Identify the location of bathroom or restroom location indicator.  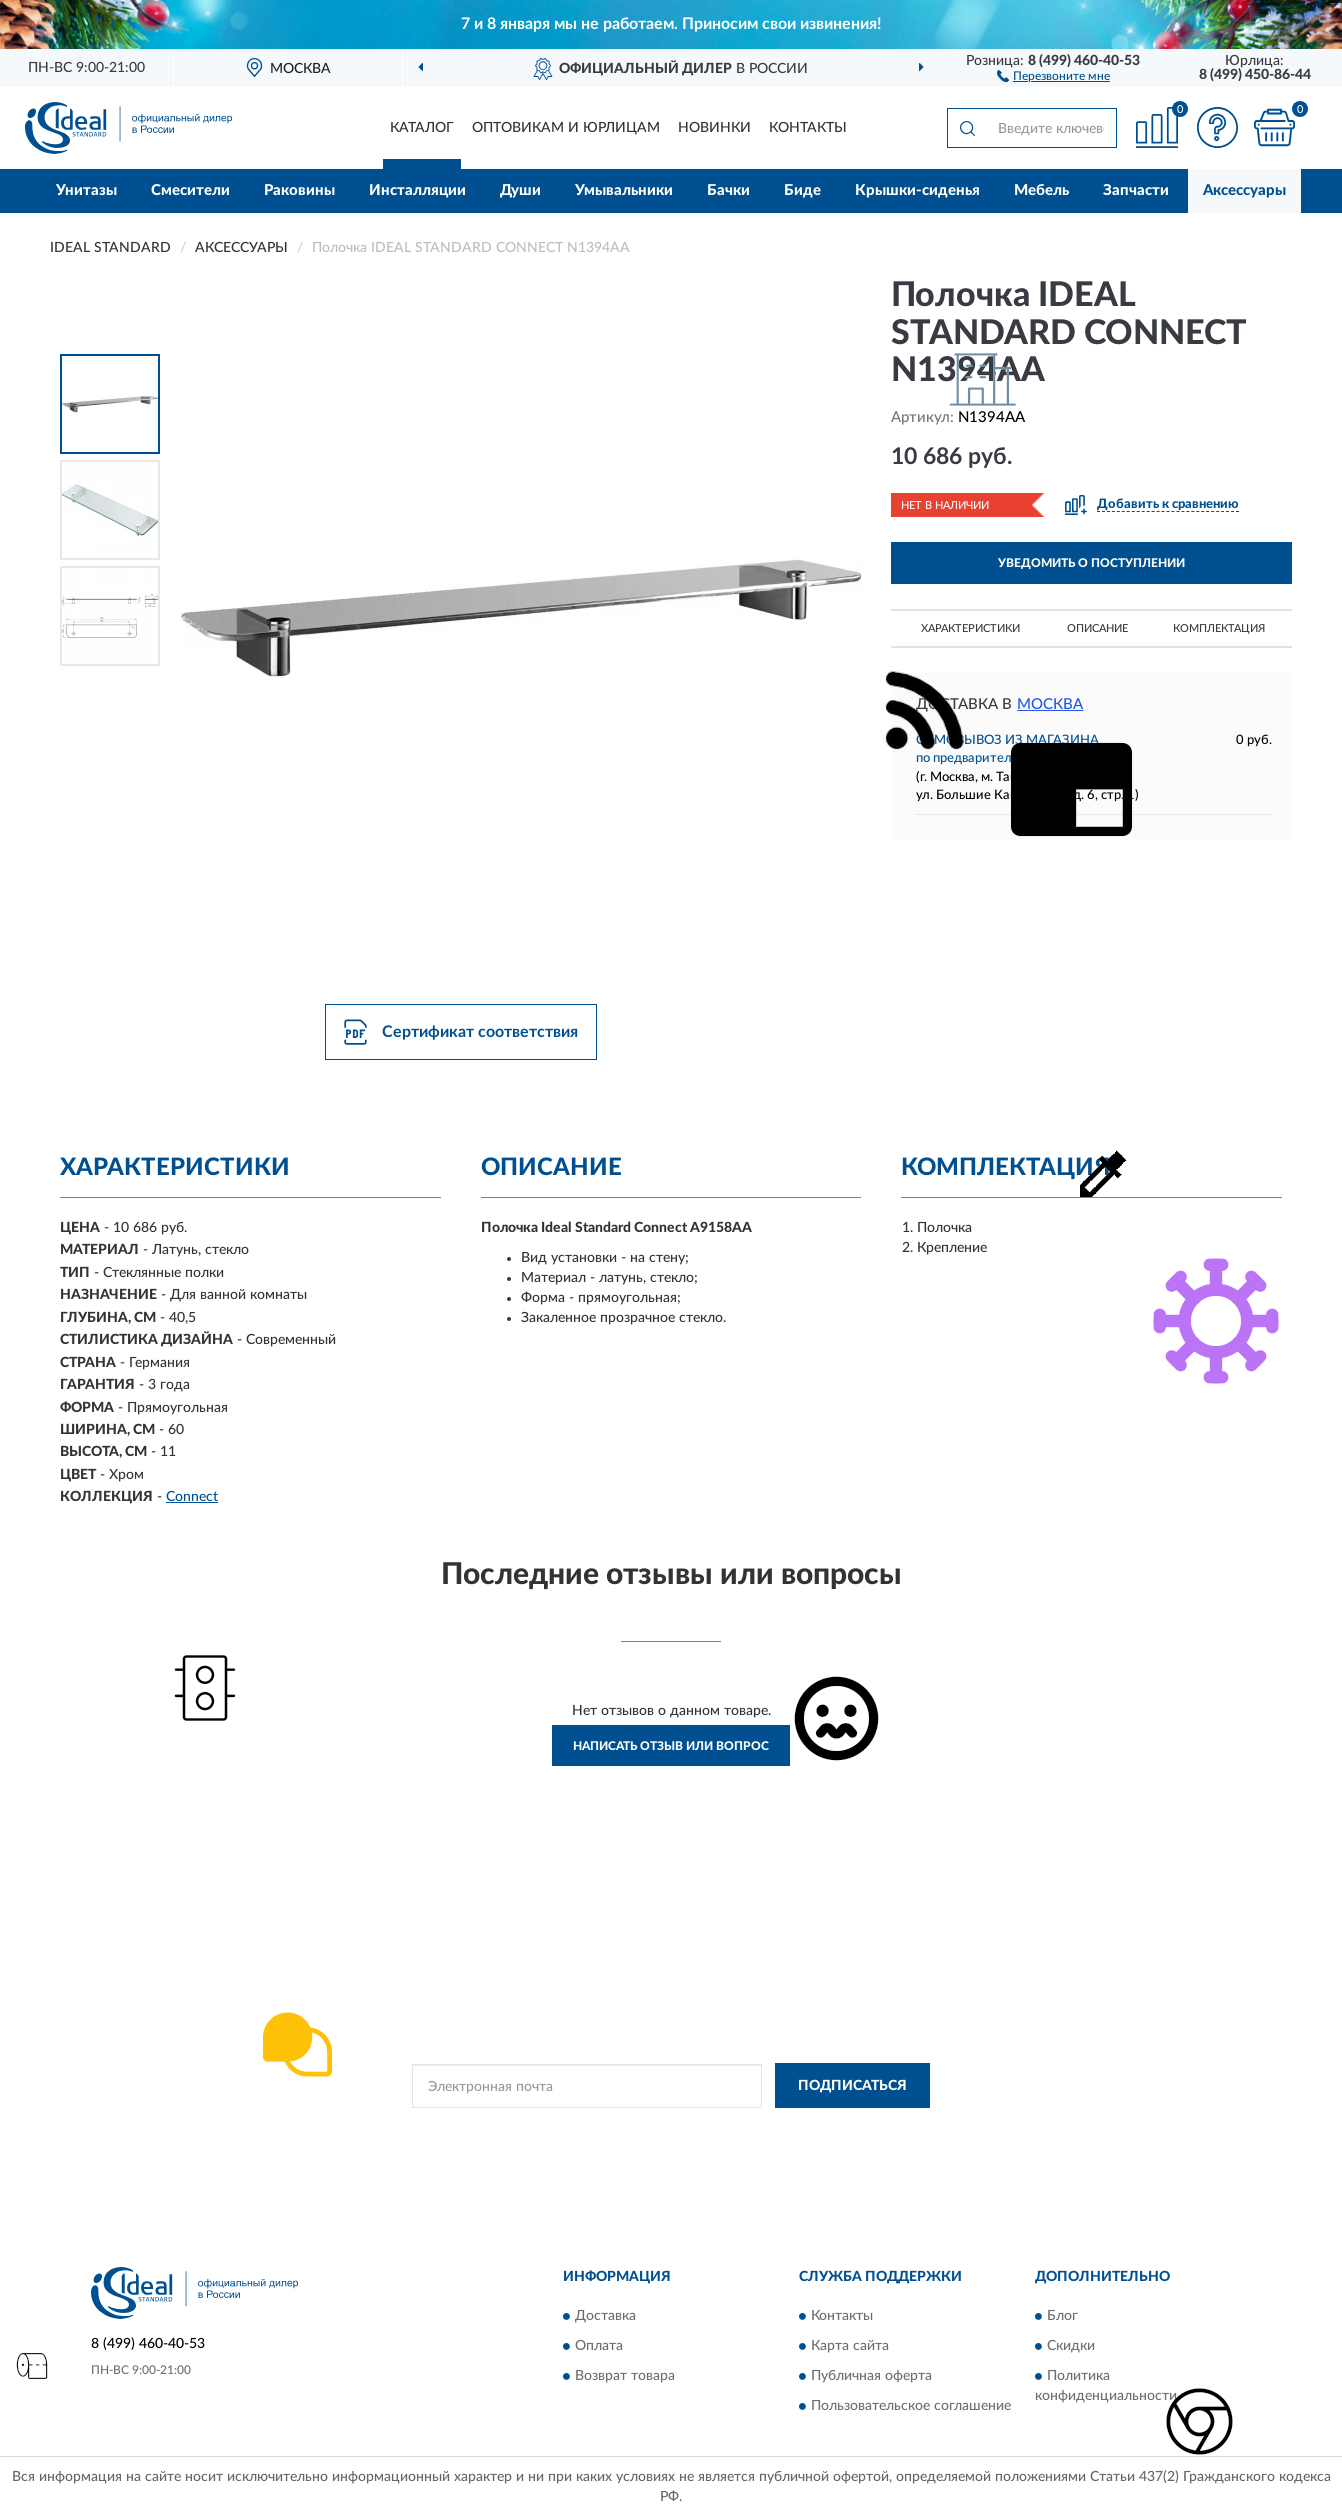
(32, 2366).